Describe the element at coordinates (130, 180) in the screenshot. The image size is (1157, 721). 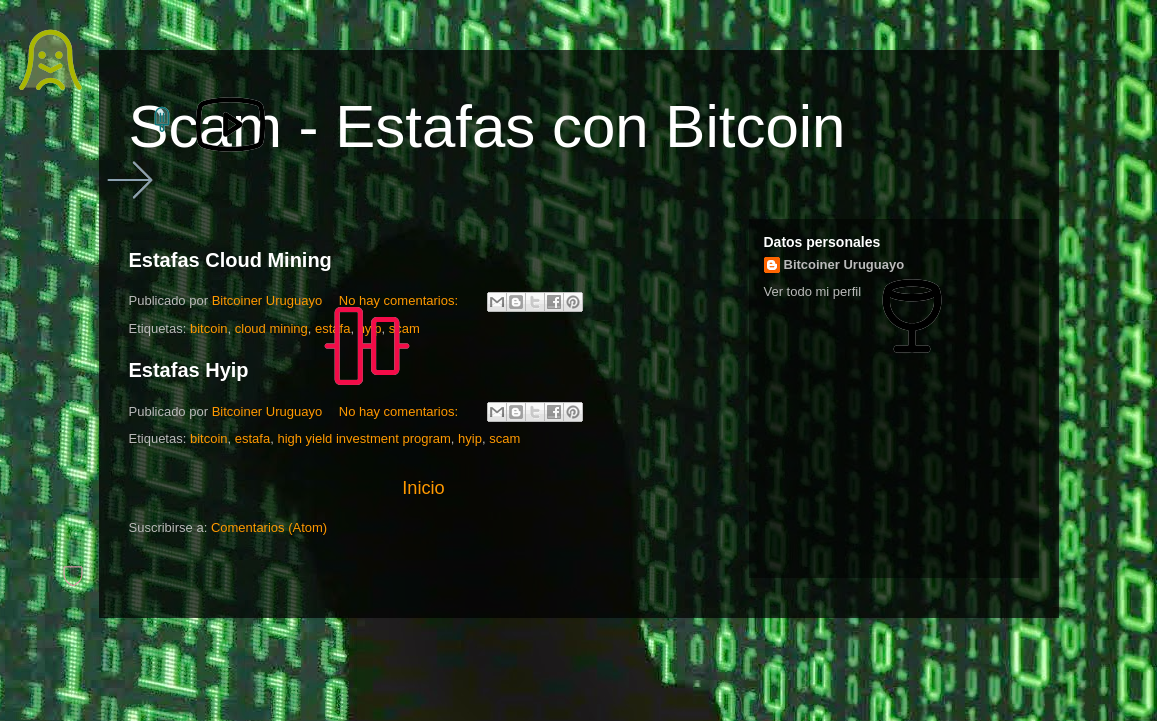
I see `navigate to the next item or page` at that location.